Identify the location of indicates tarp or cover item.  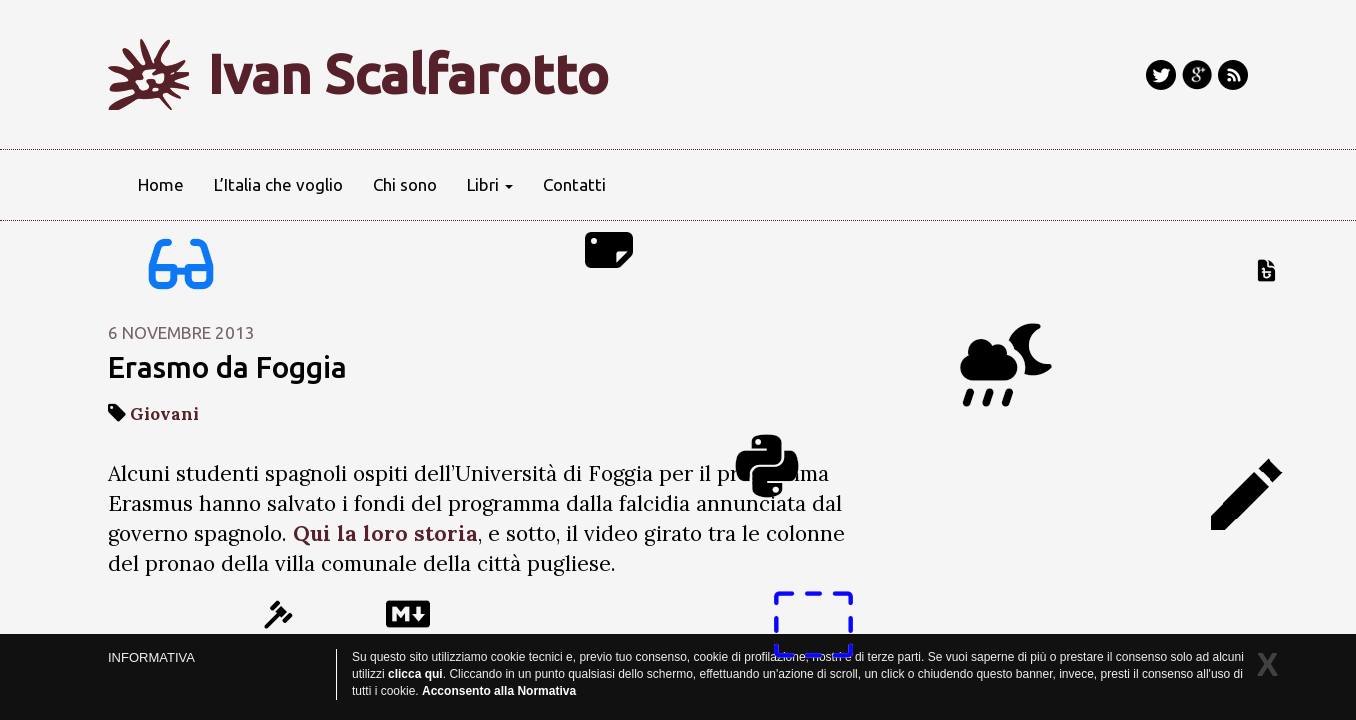
(609, 250).